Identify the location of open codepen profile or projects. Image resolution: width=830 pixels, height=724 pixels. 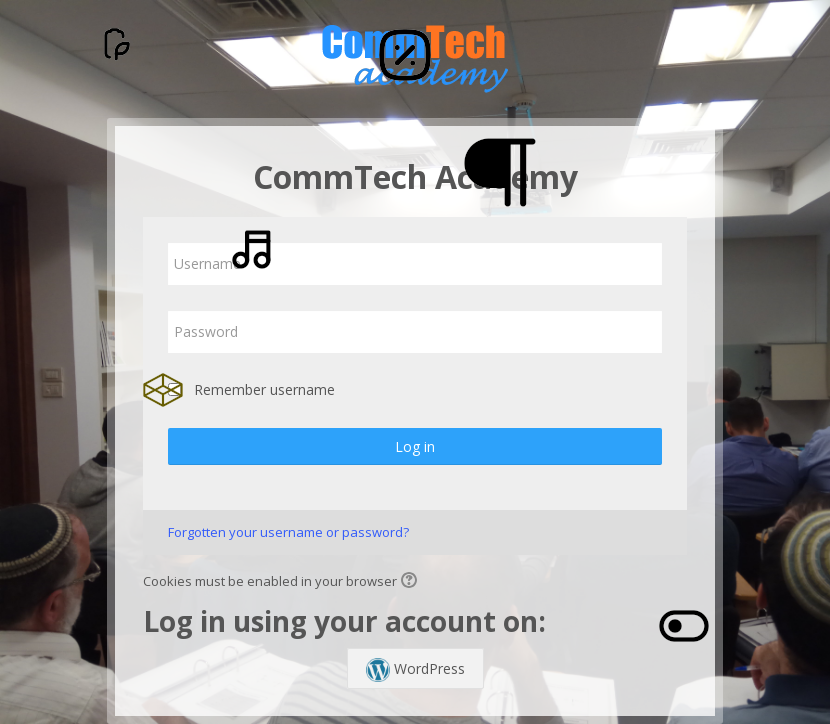
(163, 390).